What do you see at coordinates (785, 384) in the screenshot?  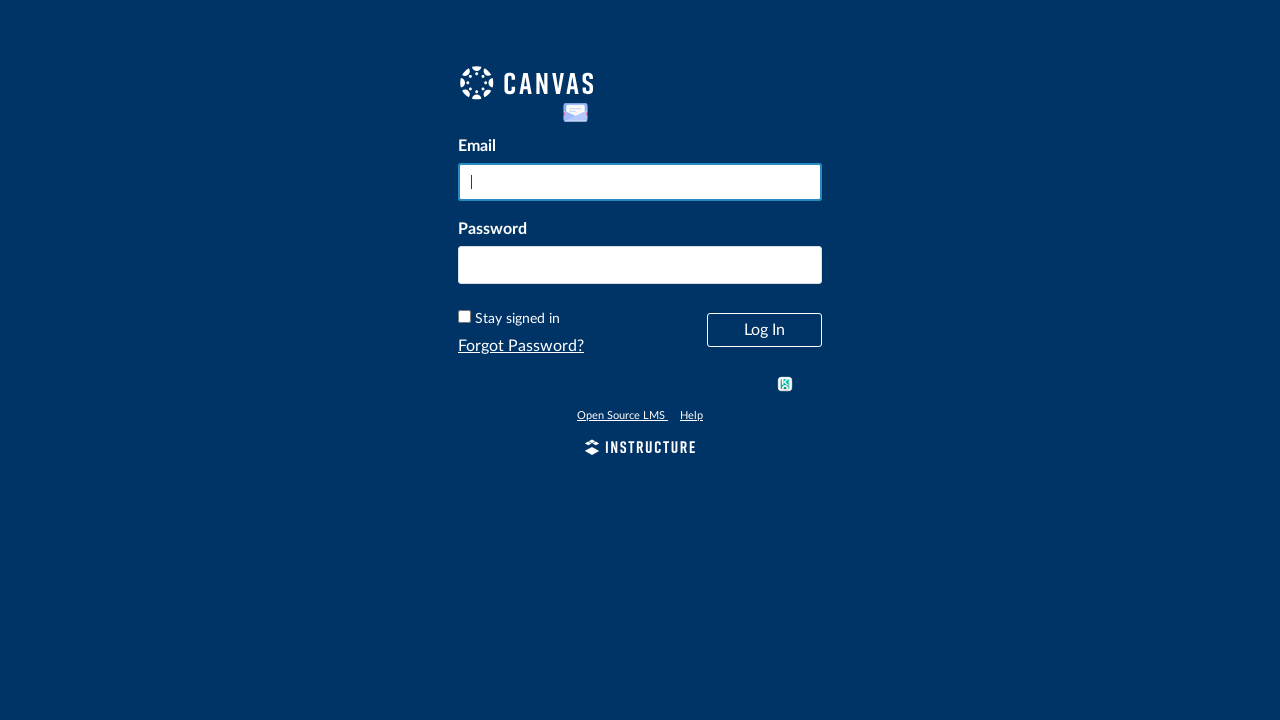 I see `open koreader e-book reading app` at bounding box center [785, 384].